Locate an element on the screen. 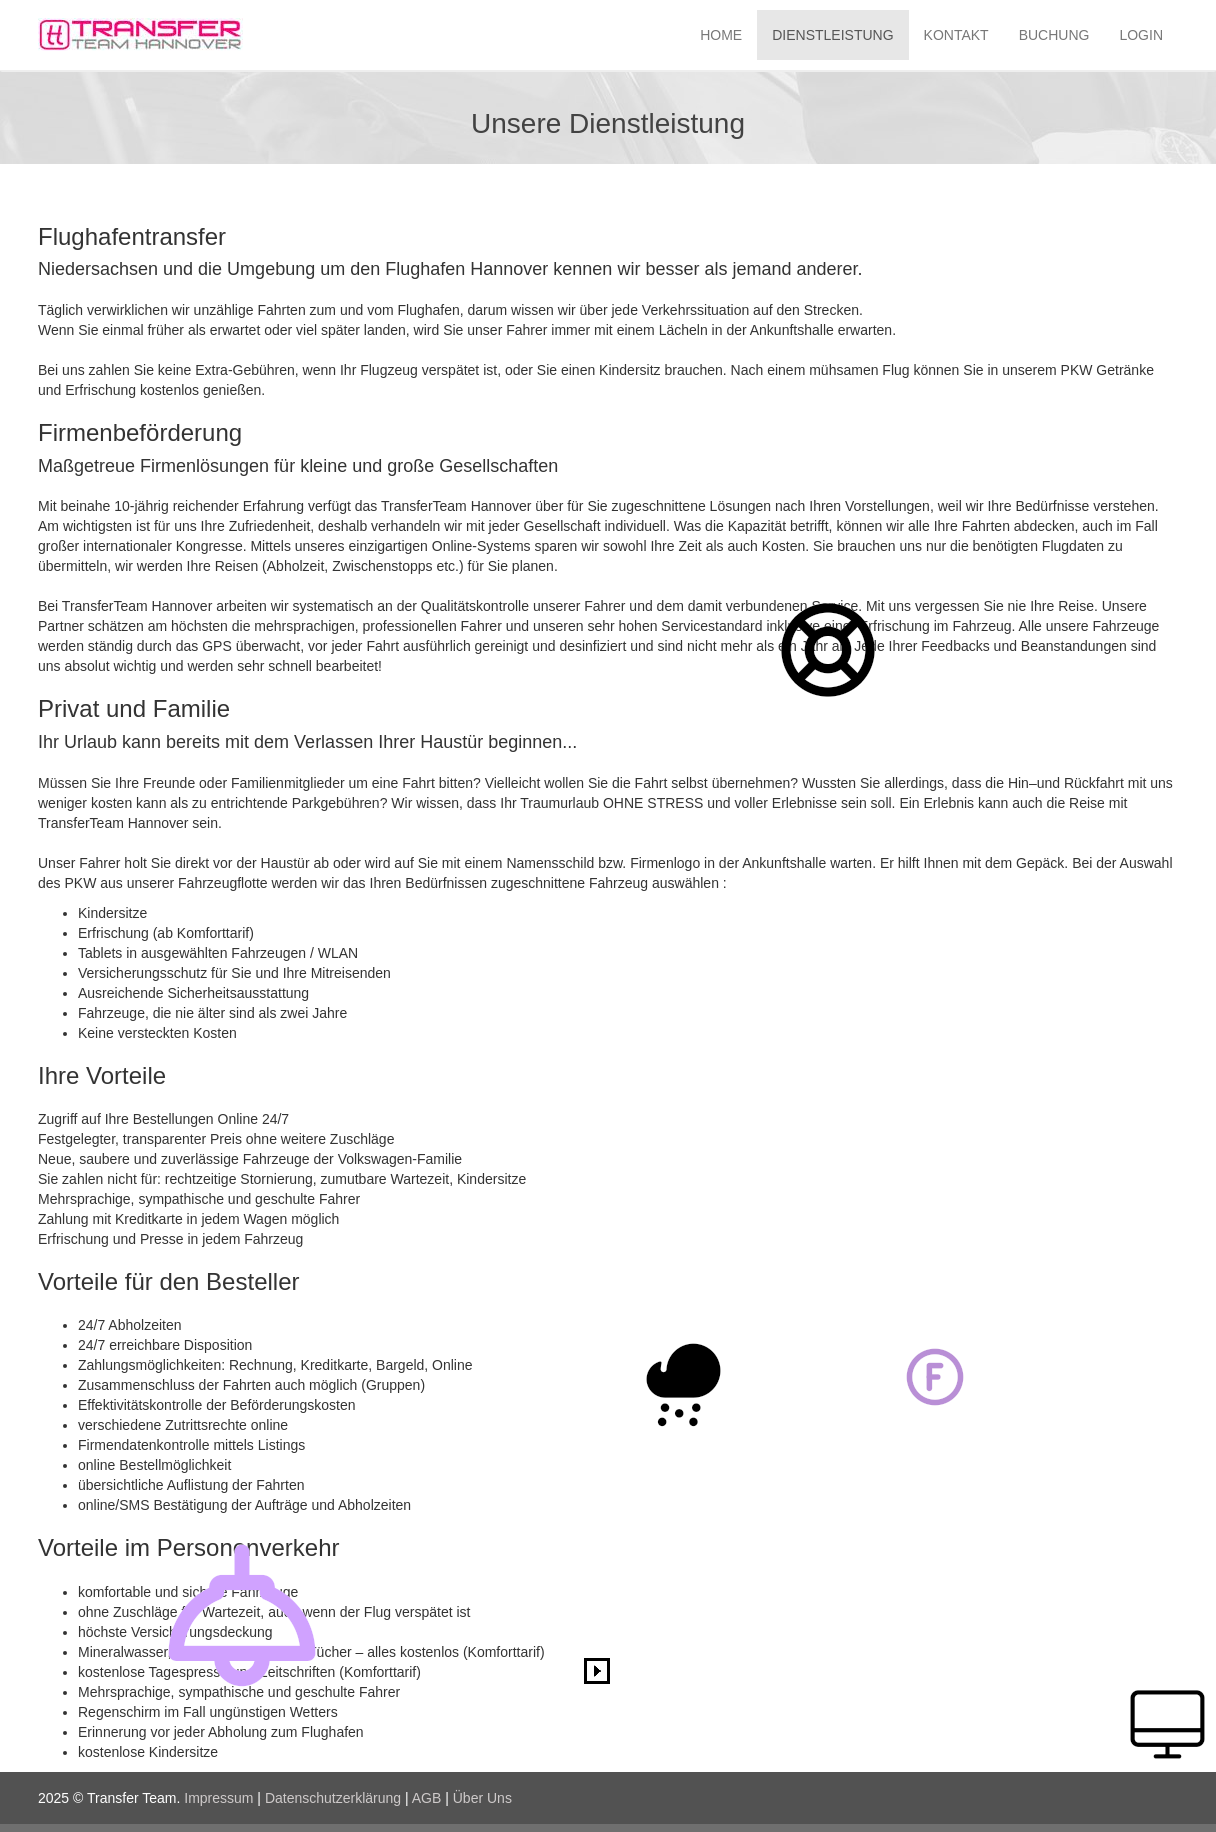 The height and width of the screenshot is (1832, 1216). start a slideshow presentation is located at coordinates (597, 1671).